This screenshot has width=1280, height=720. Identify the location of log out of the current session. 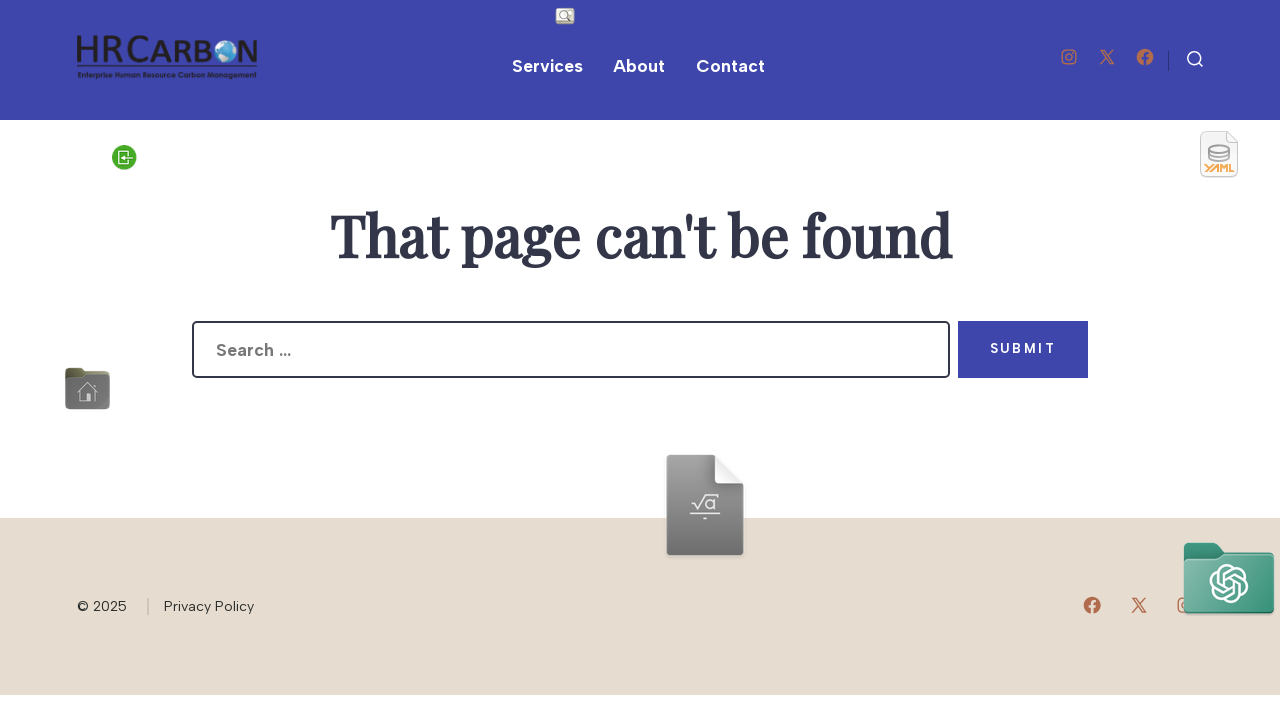
(124, 157).